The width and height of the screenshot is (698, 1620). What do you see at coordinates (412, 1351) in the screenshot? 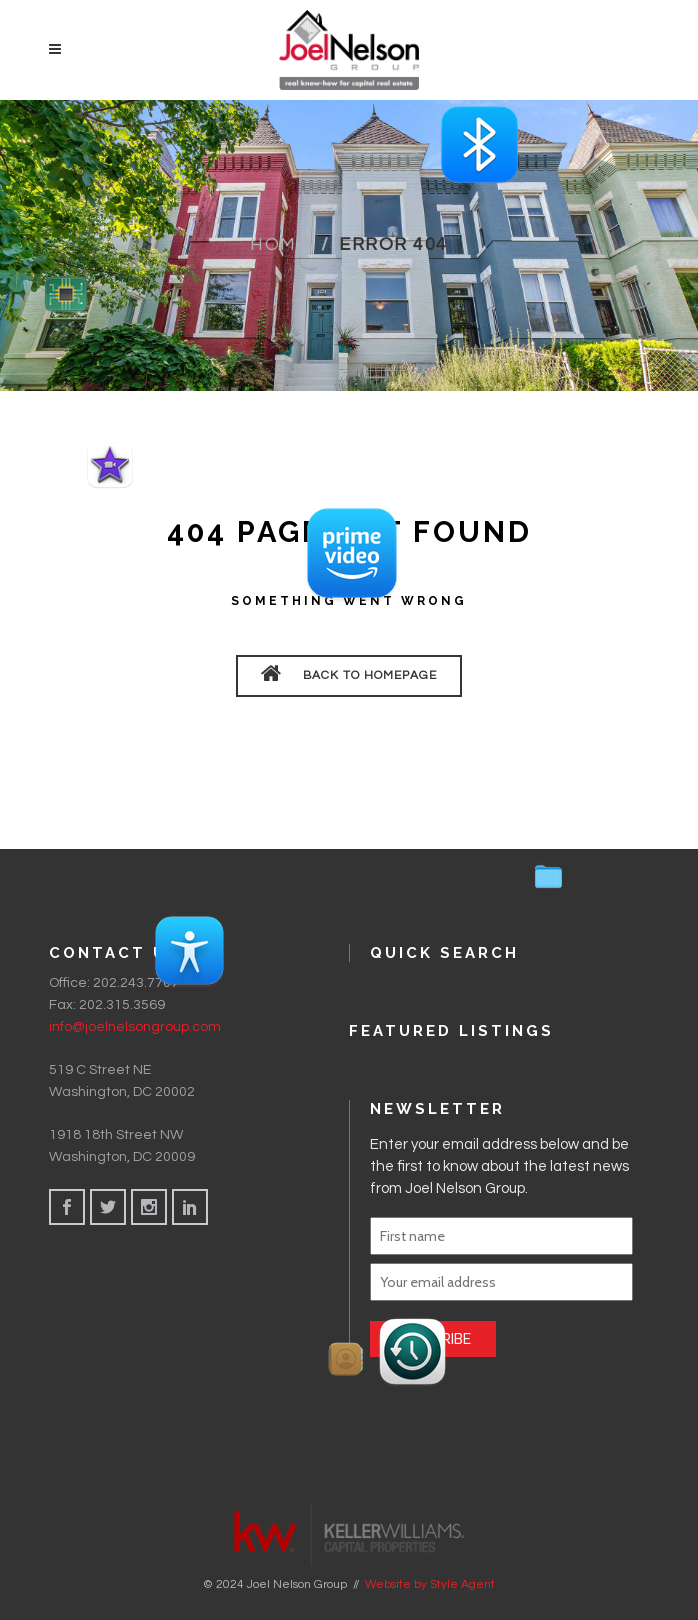
I see `open Time Machine backup utility` at bounding box center [412, 1351].